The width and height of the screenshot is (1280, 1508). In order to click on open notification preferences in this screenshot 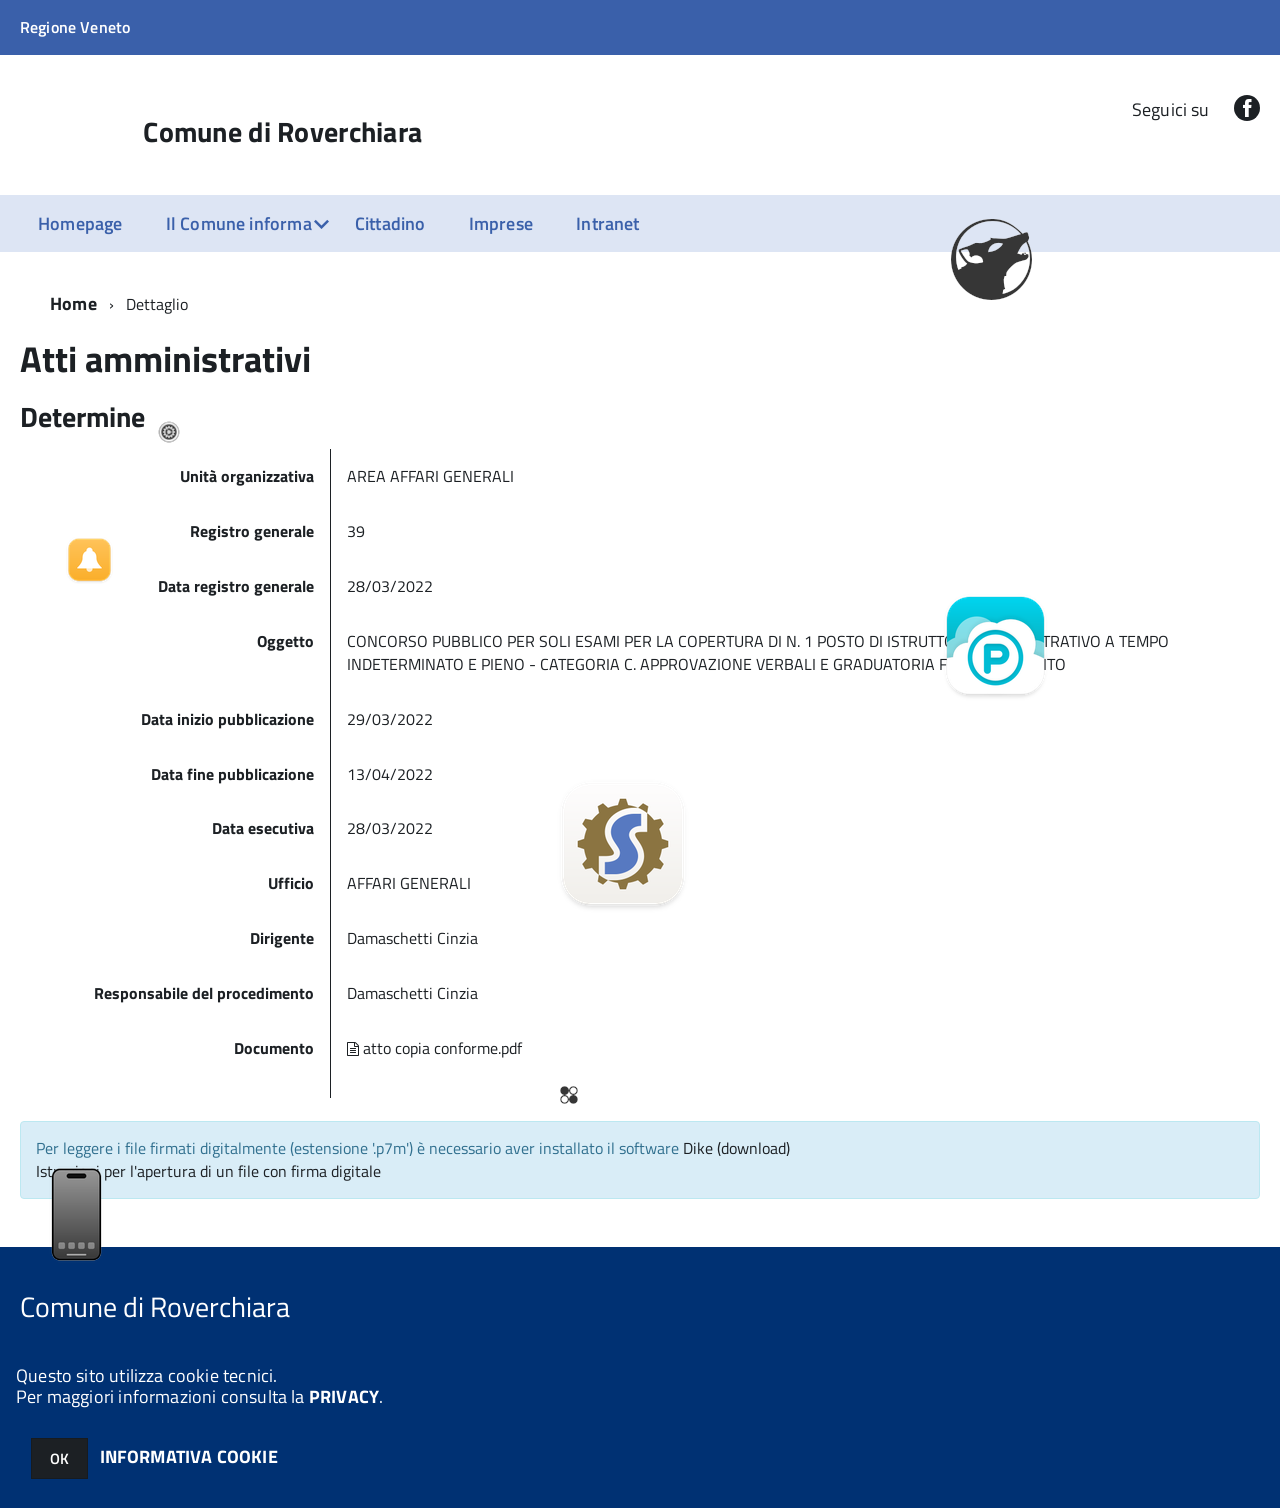, I will do `click(89, 560)`.